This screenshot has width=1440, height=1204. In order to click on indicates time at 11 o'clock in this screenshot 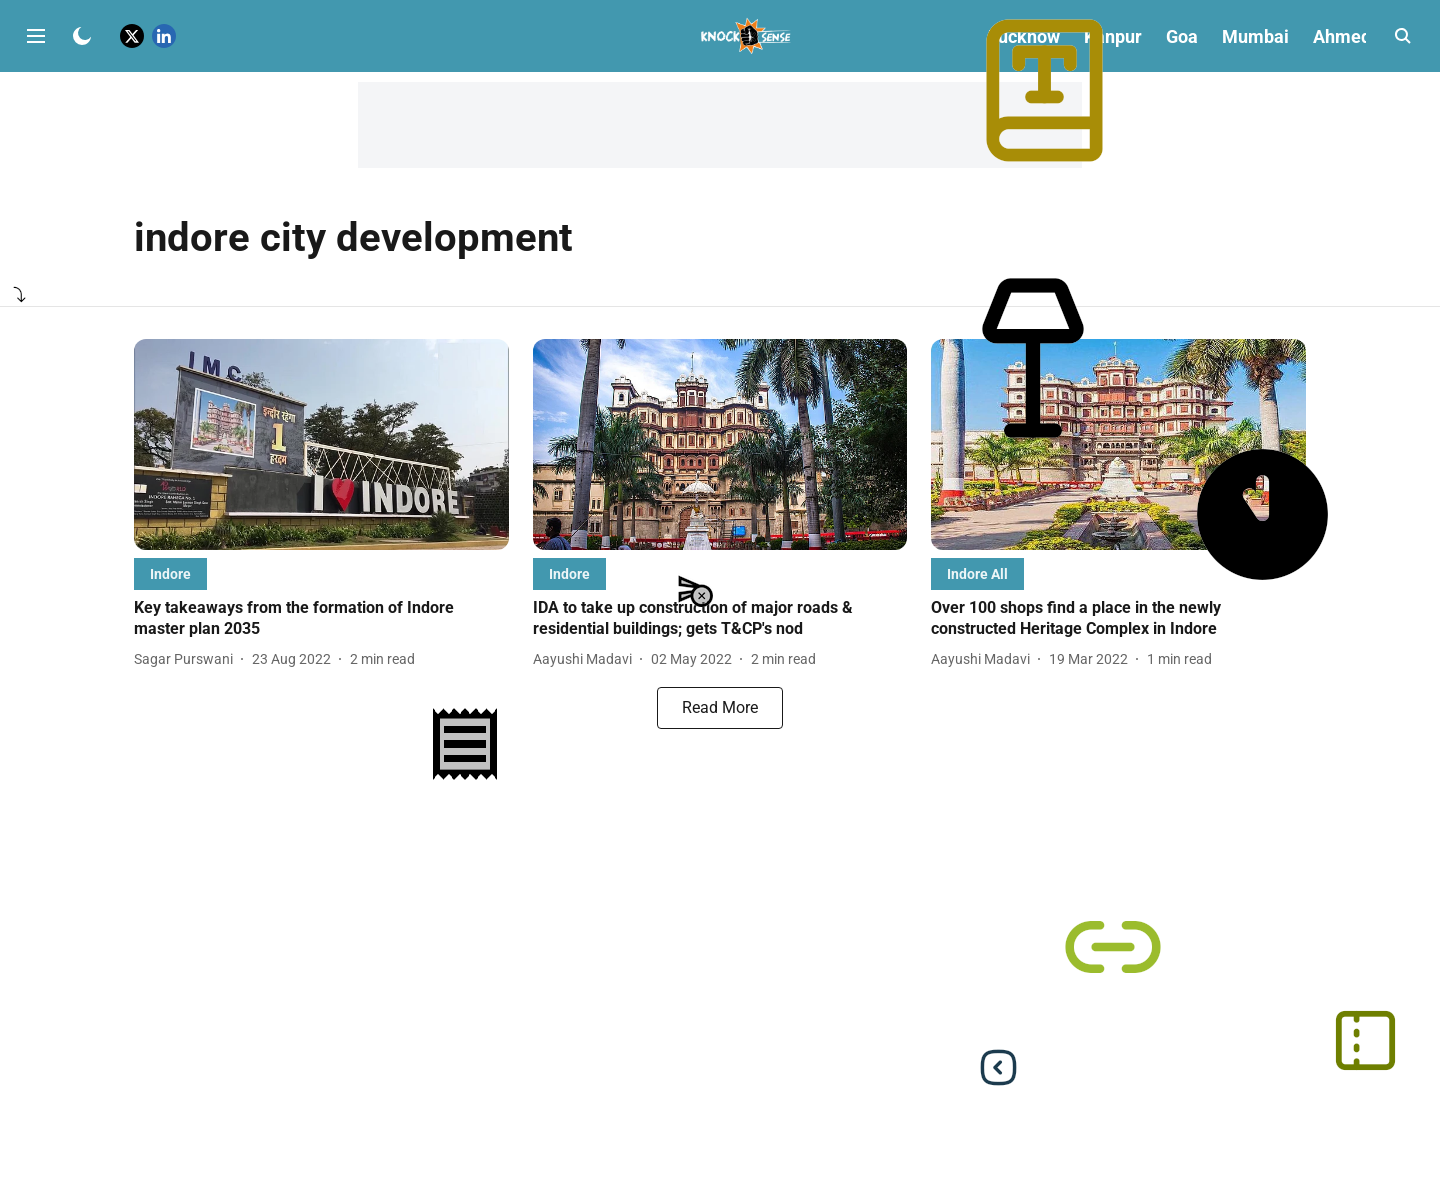, I will do `click(1262, 514)`.